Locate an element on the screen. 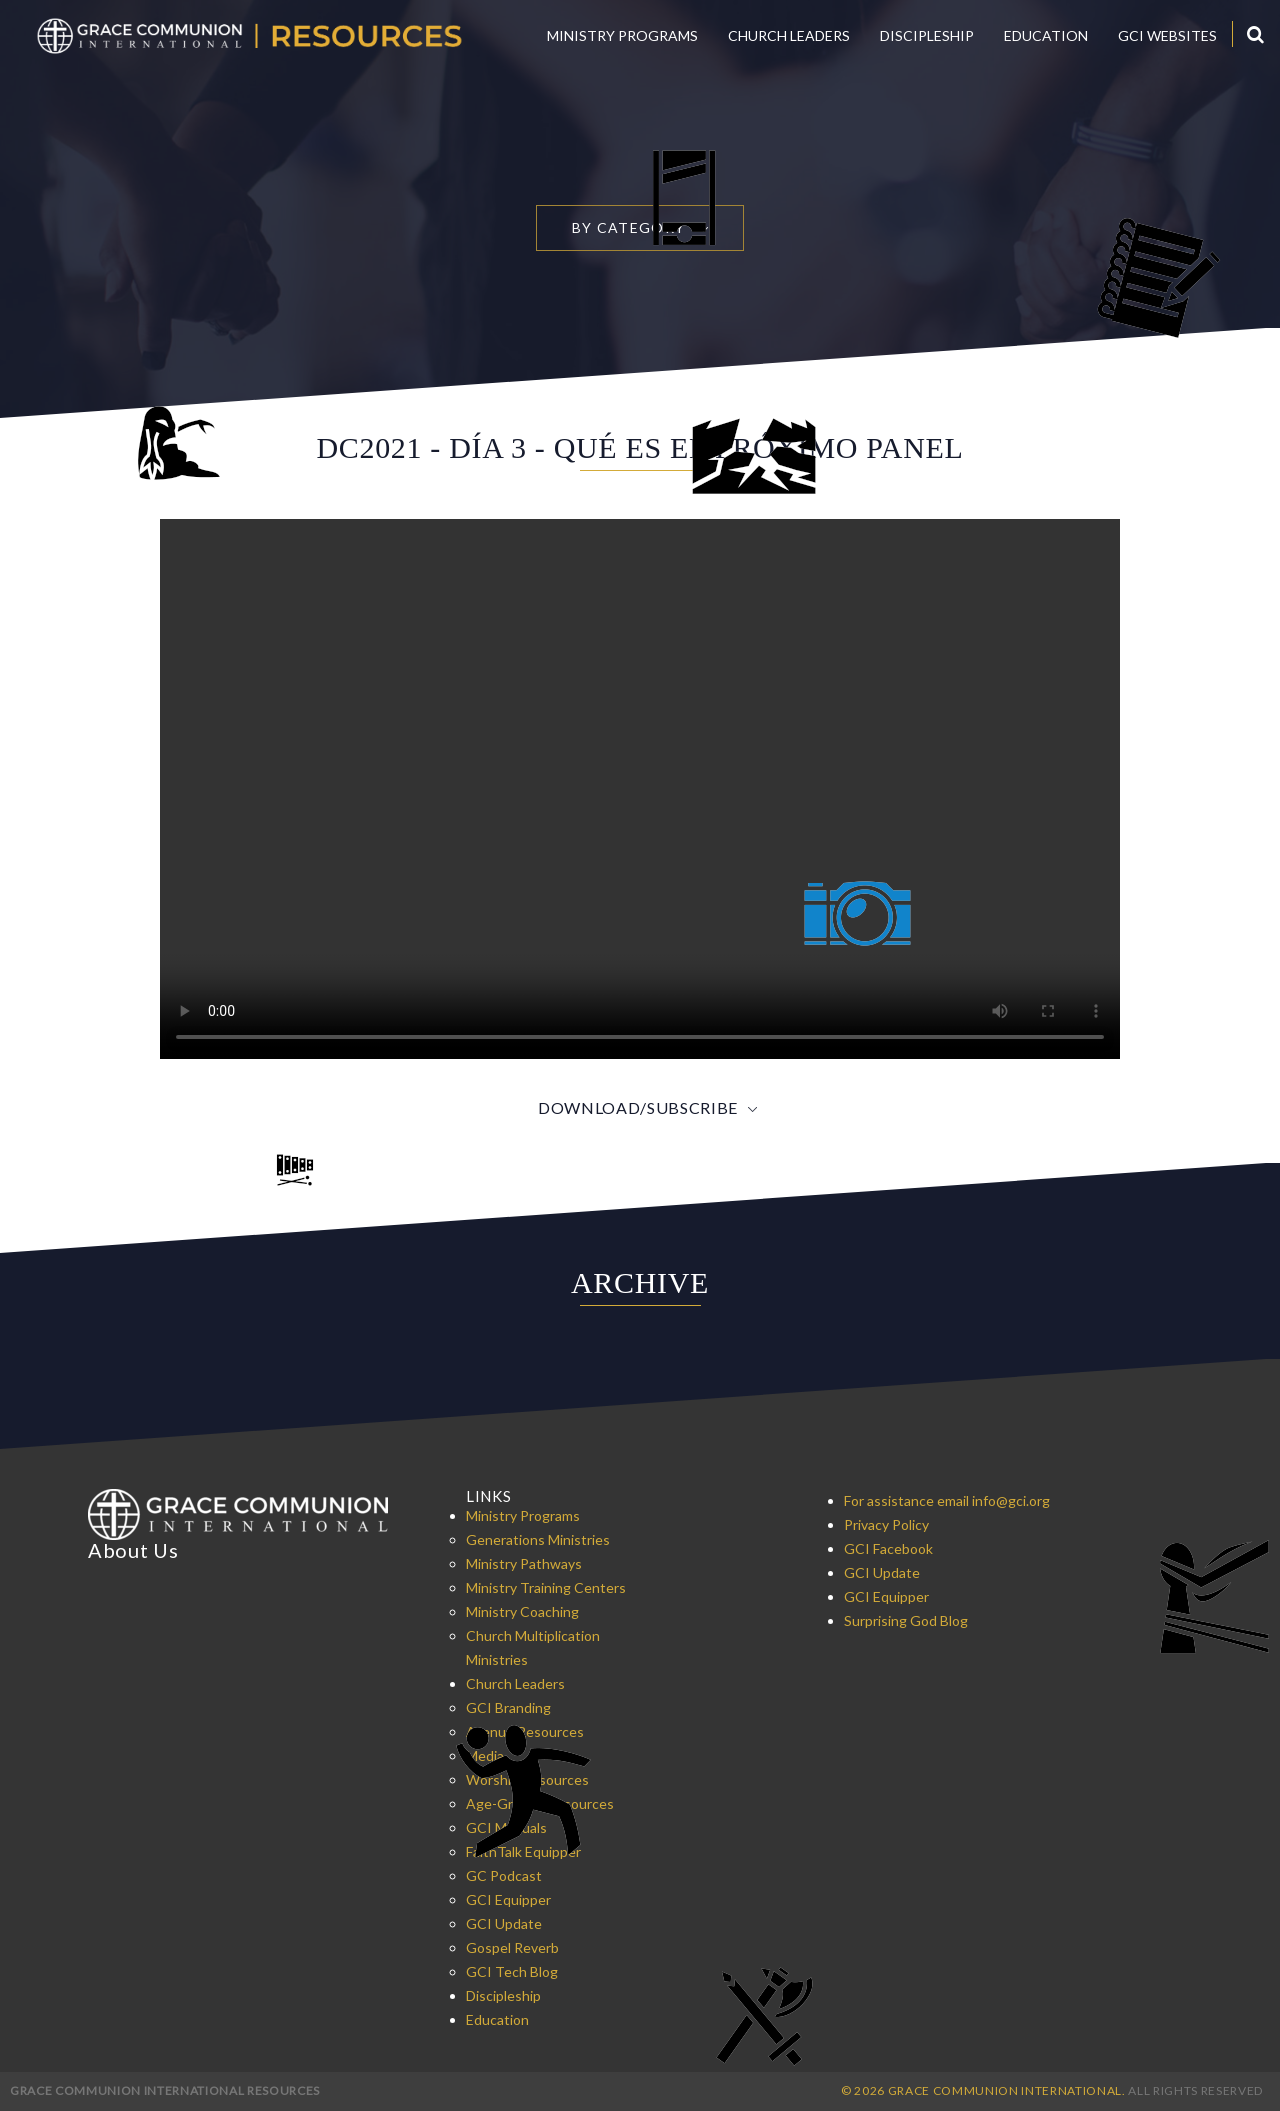 Image resolution: width=1280 pixels, height=2111 pixels. take a photo is located at coordinates (857, 913).